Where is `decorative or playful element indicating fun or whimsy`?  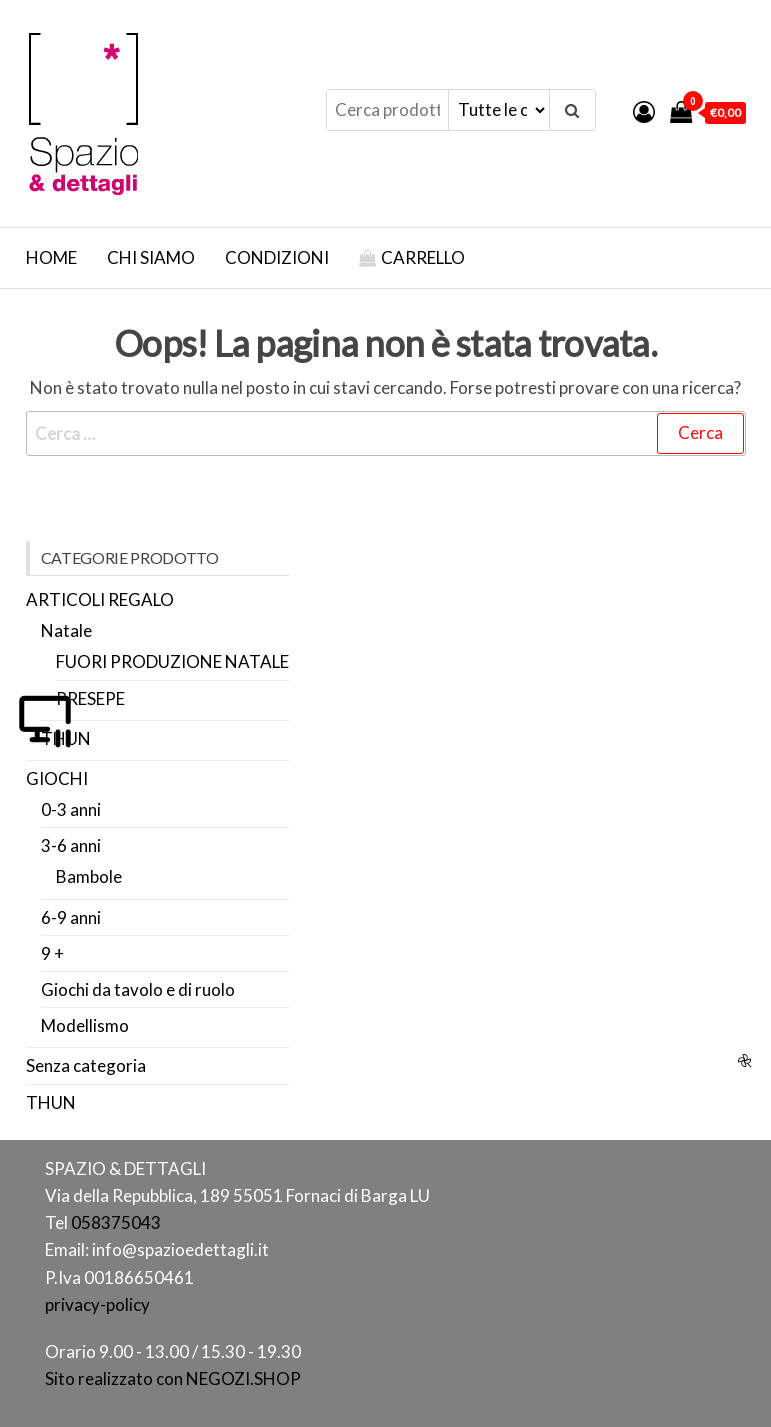
decorative or playful element indicating fun or whimsy is located at coordinates (745, 1061).